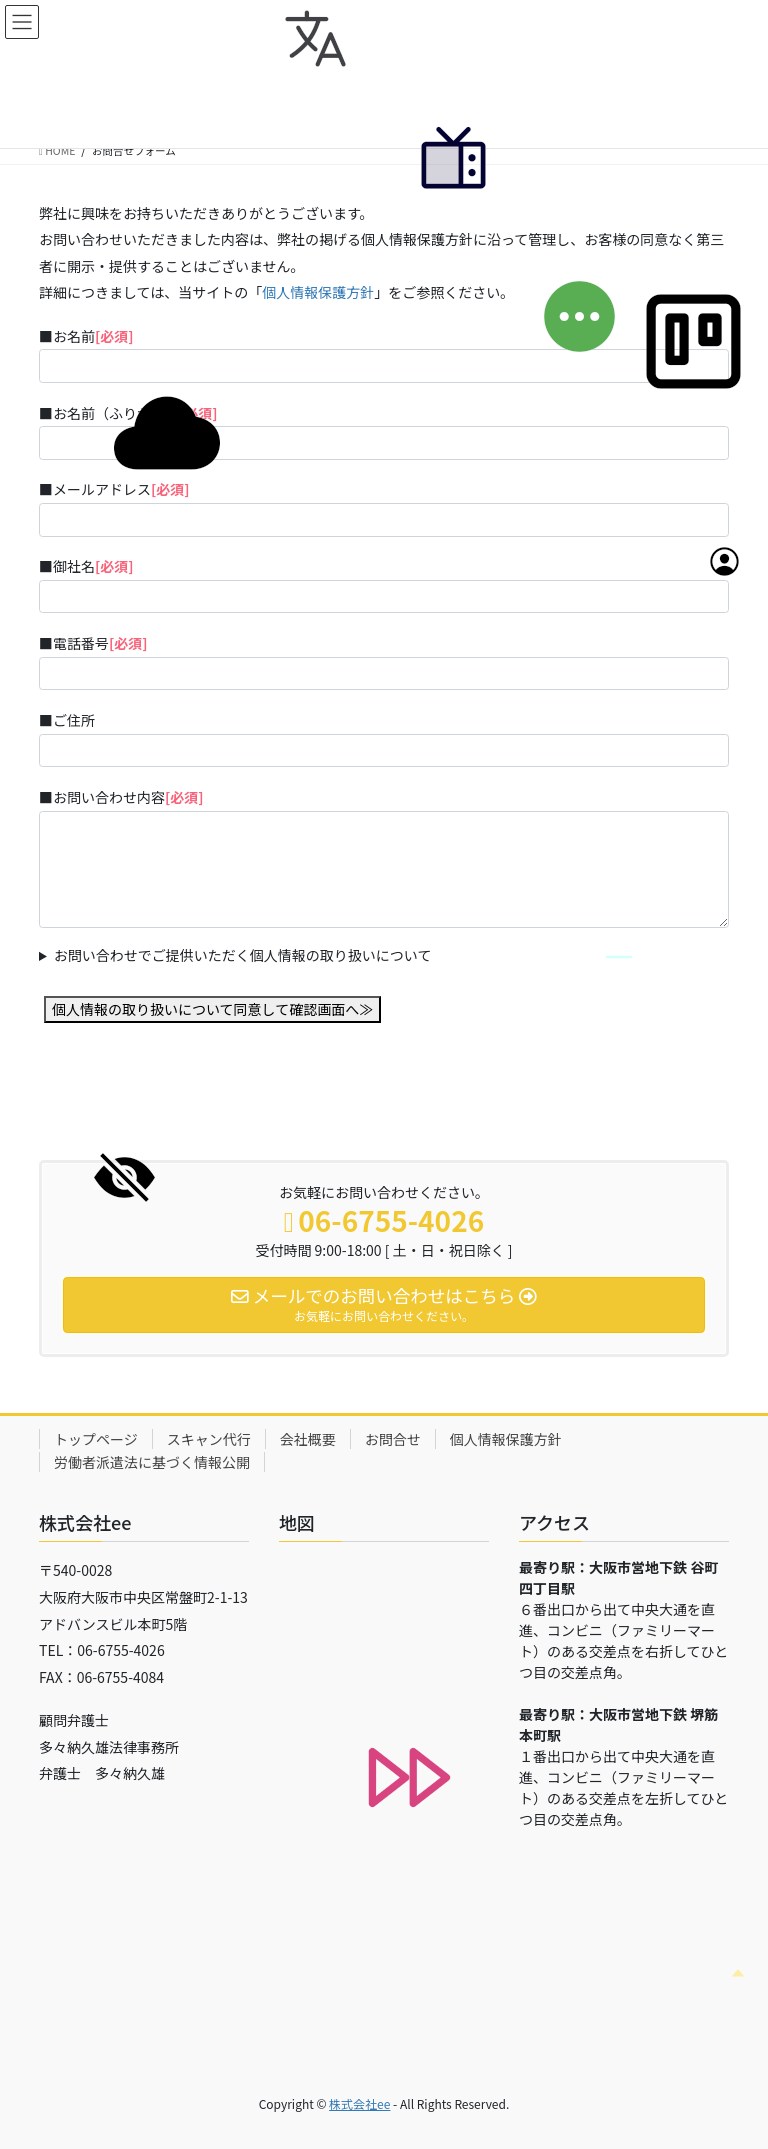  Describe the element at coordinates (738, 1973) in the screenshot. I see `collapse an expanded section` at that location.